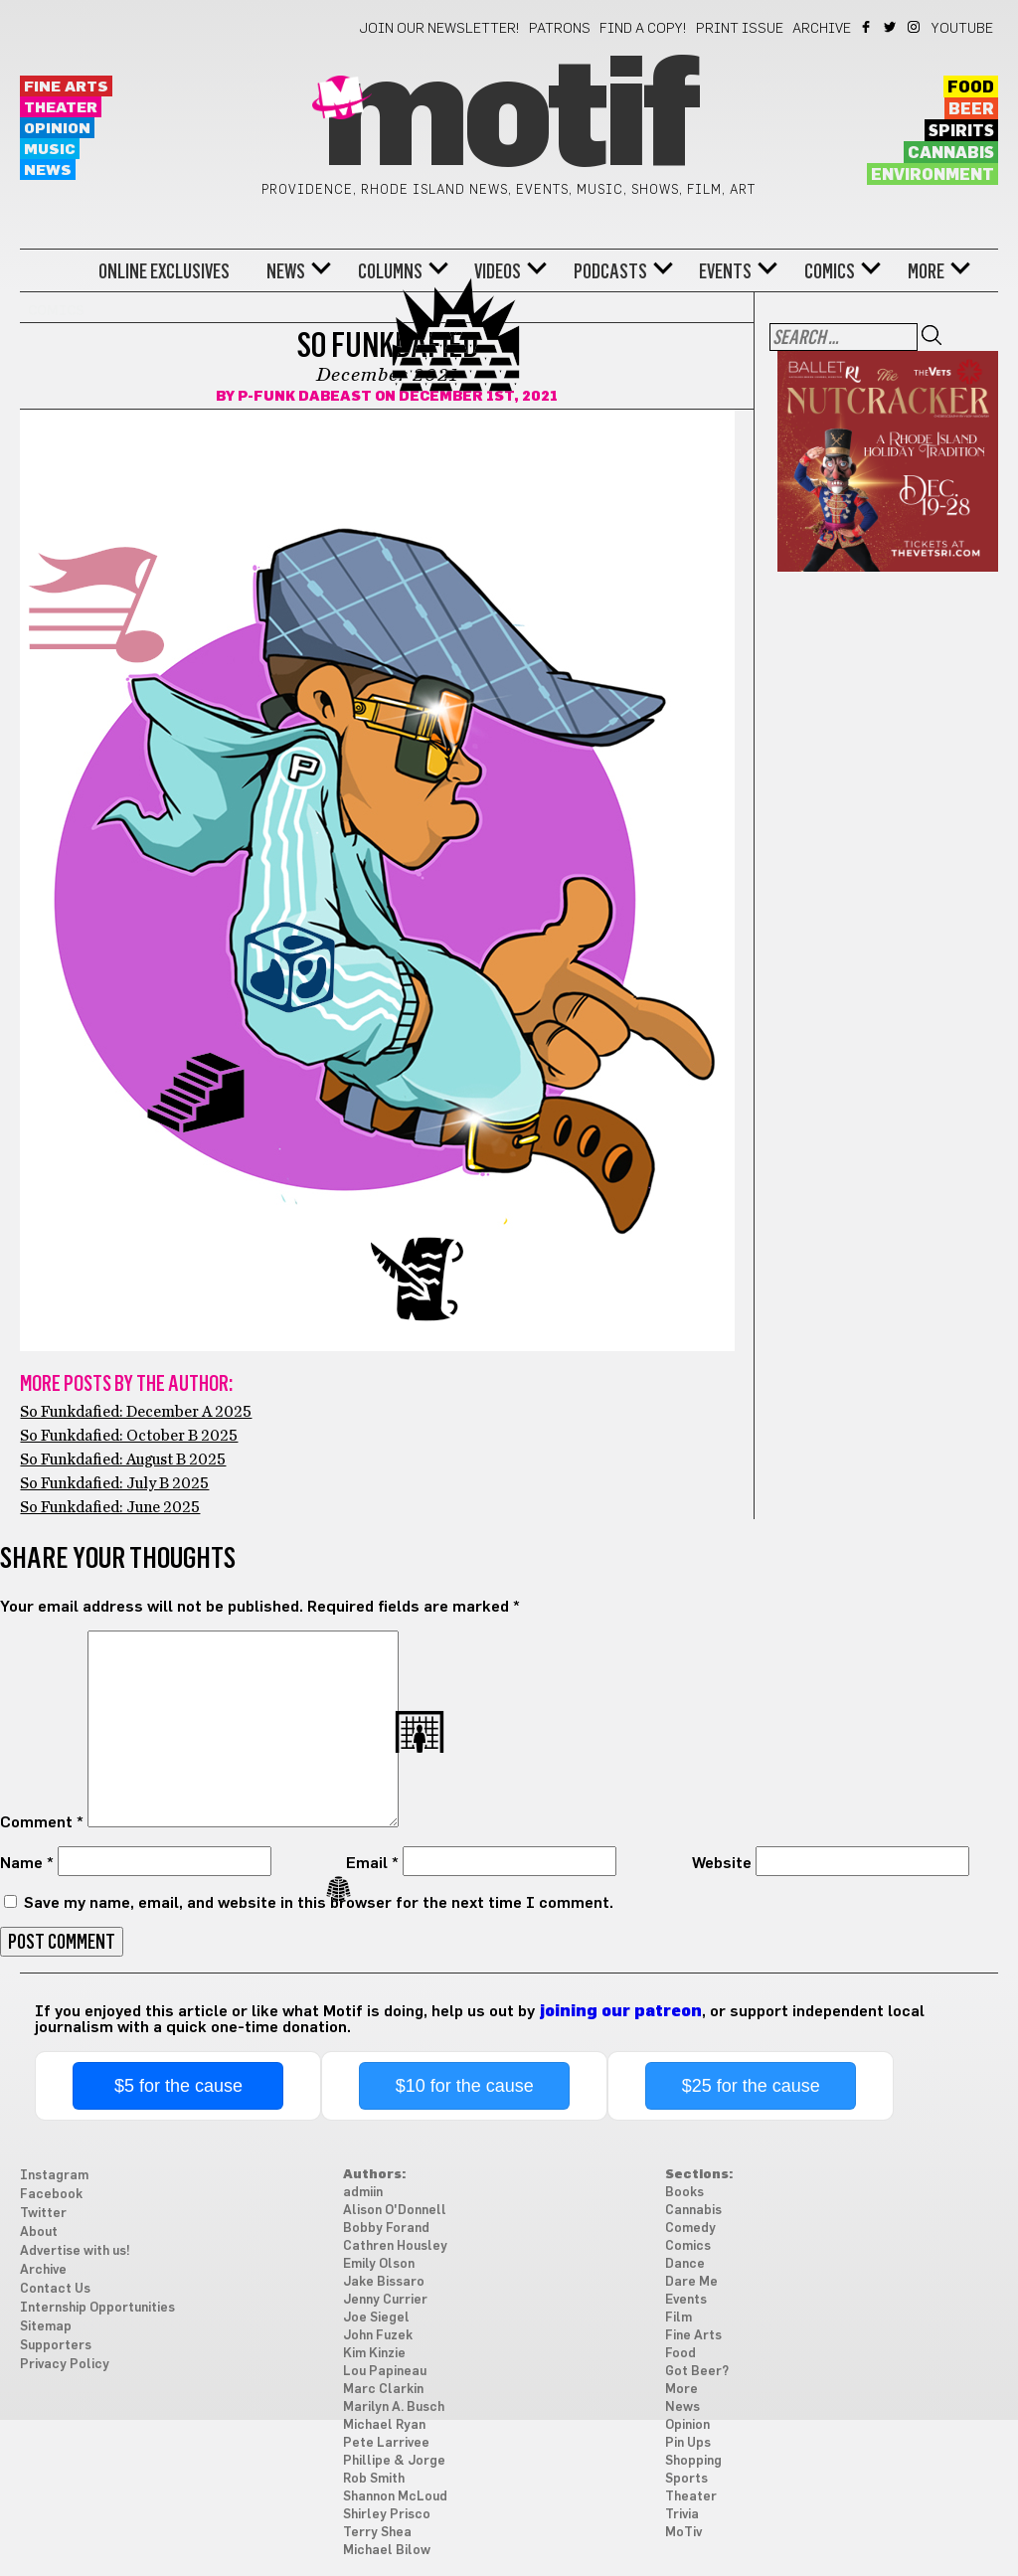  Describe the element at coordinates (338, 1888) in the screenshot. I see `select winter jacket or outerwear item` at that location.